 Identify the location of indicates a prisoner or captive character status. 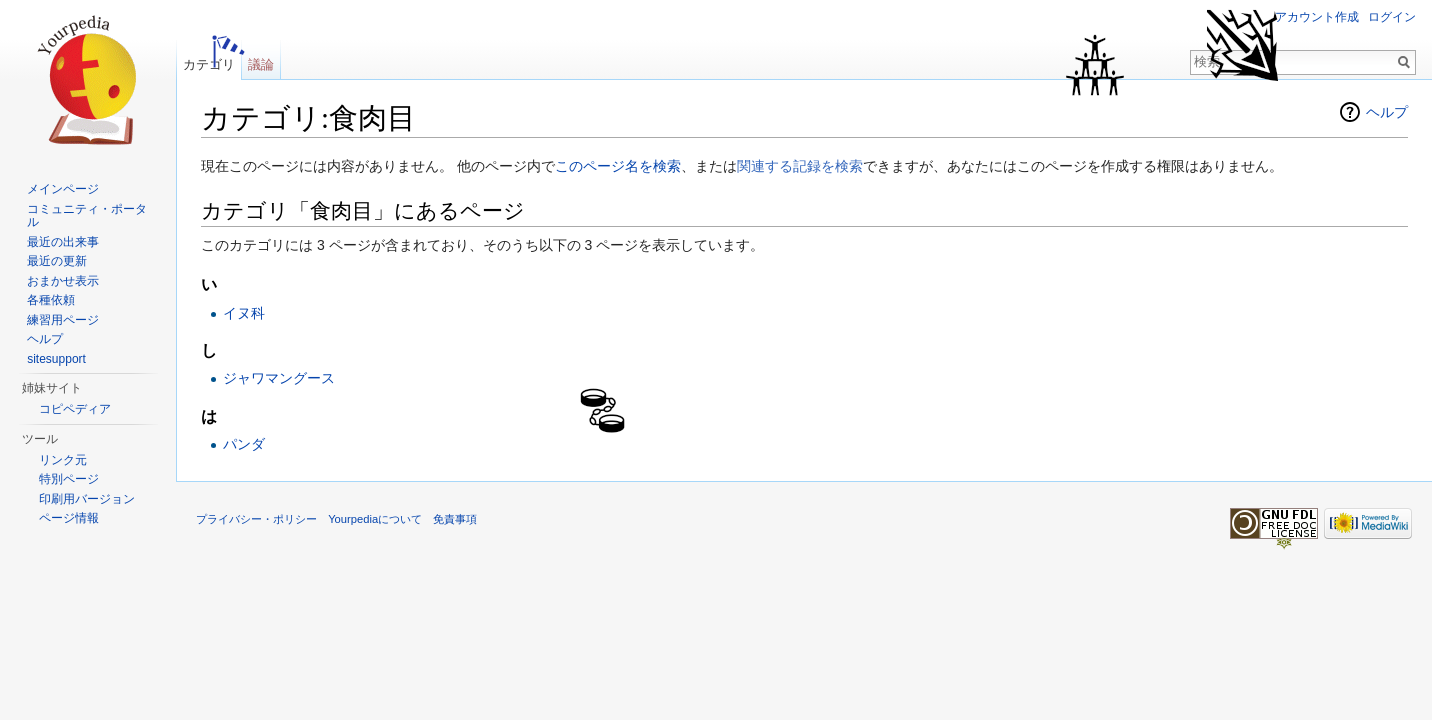
(602, 410).